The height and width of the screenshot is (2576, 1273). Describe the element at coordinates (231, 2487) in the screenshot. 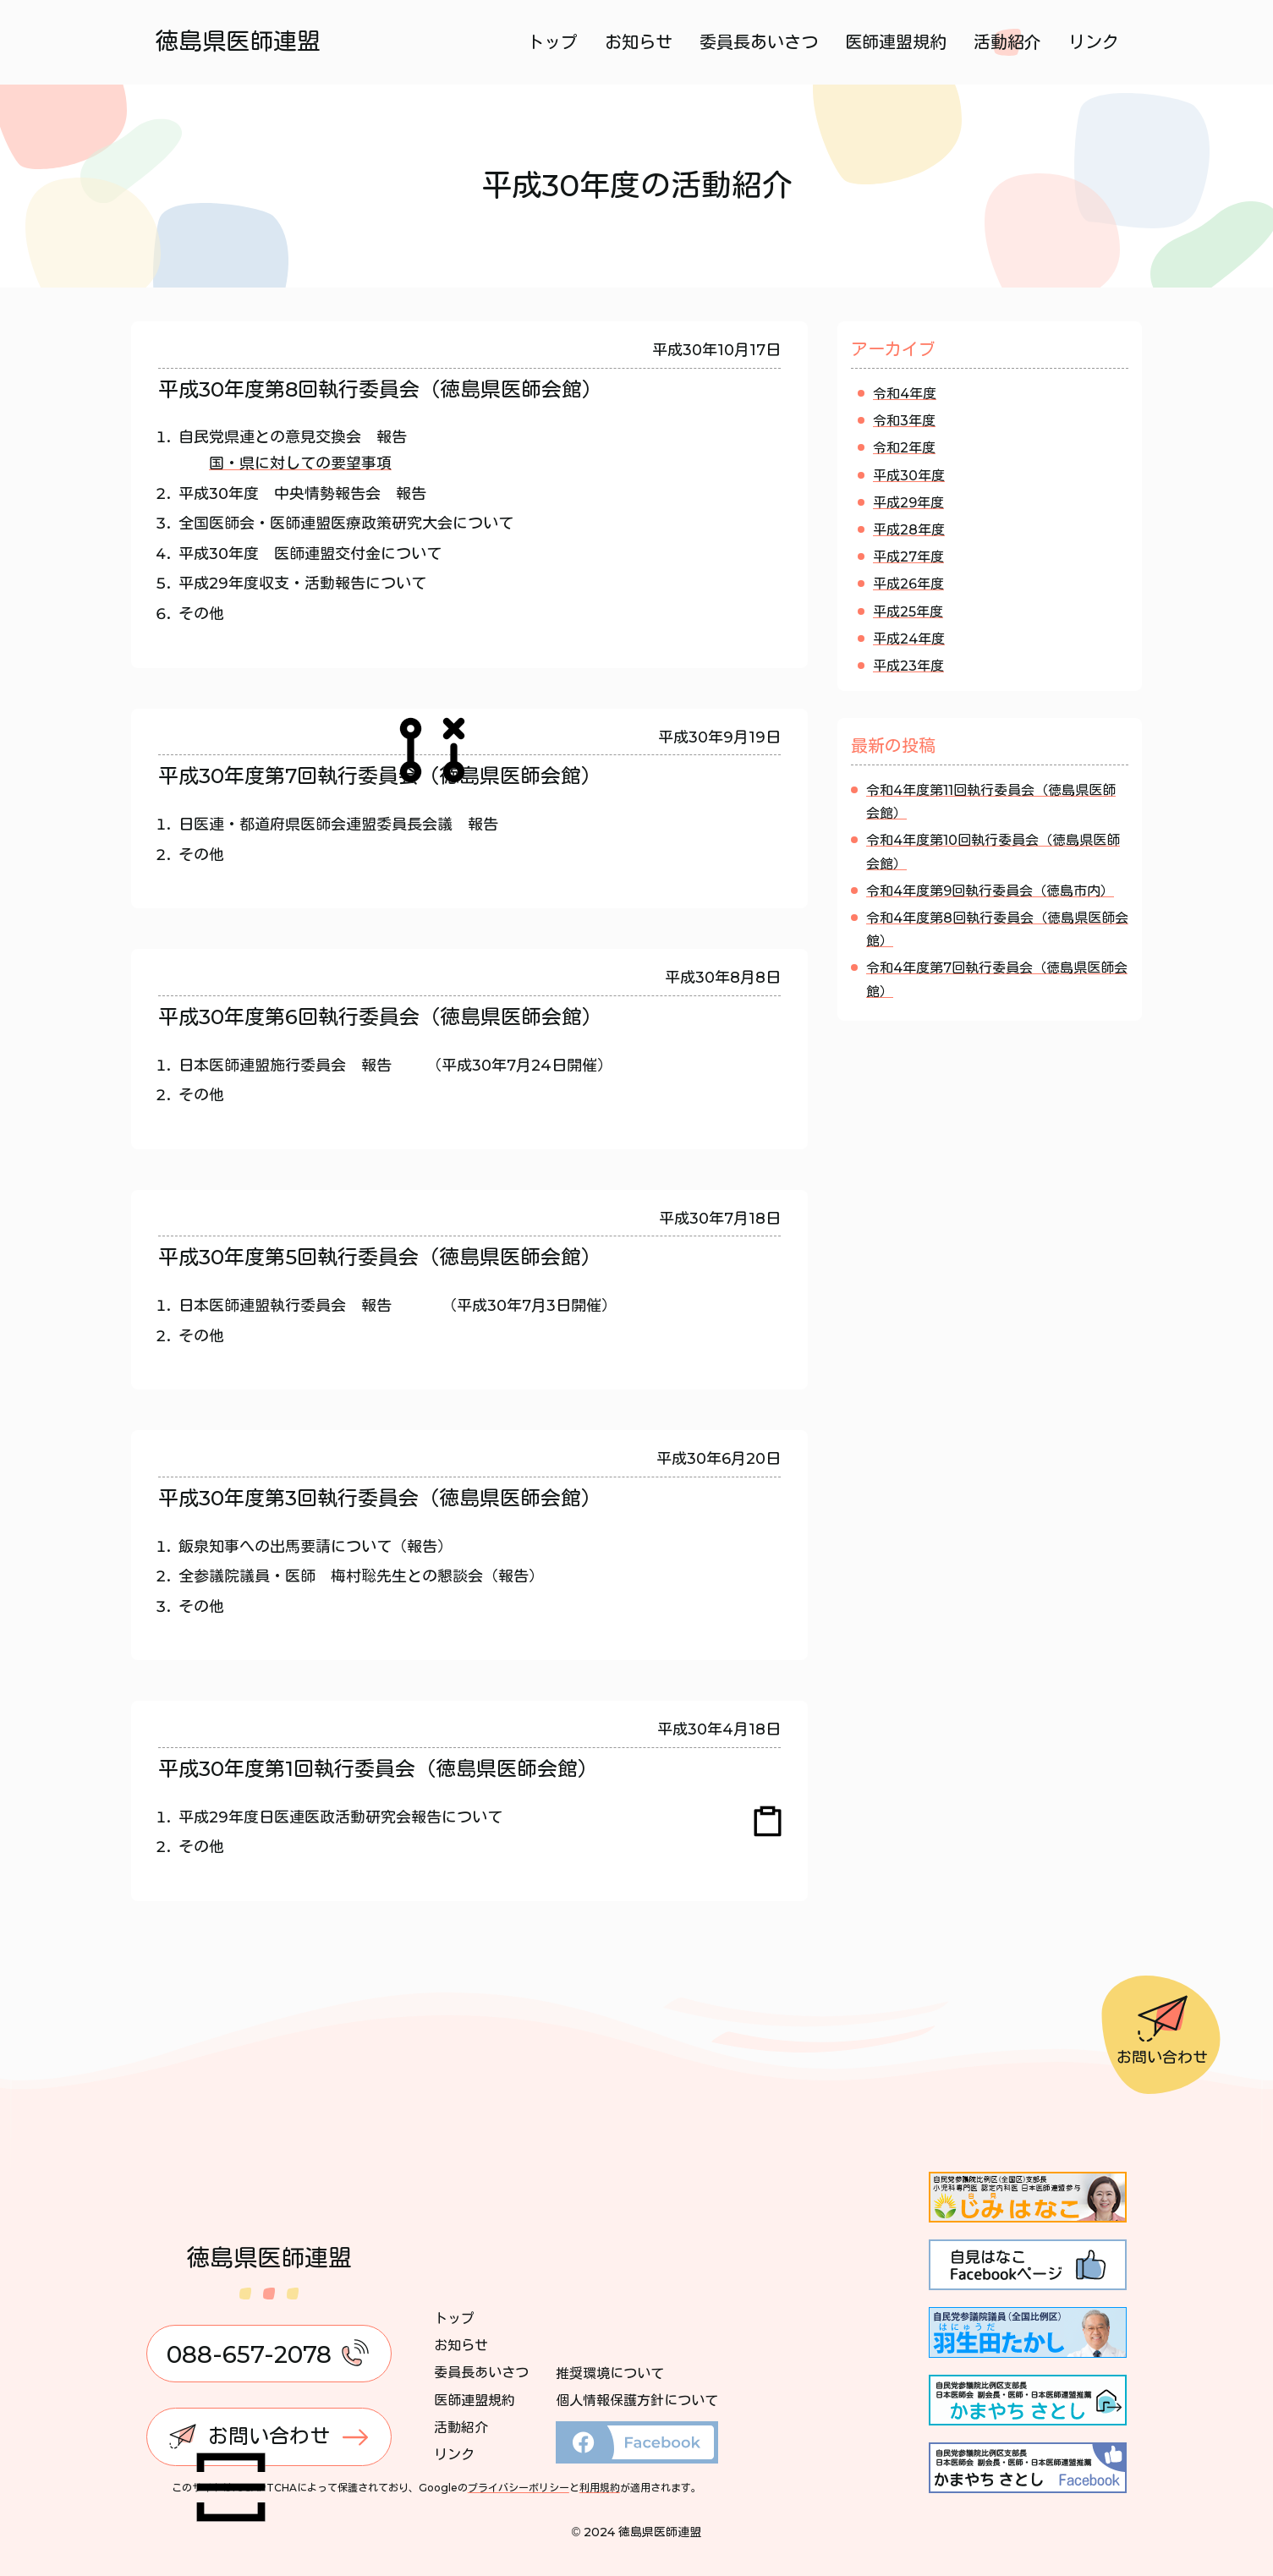

I see `scan a QR code` at that location.